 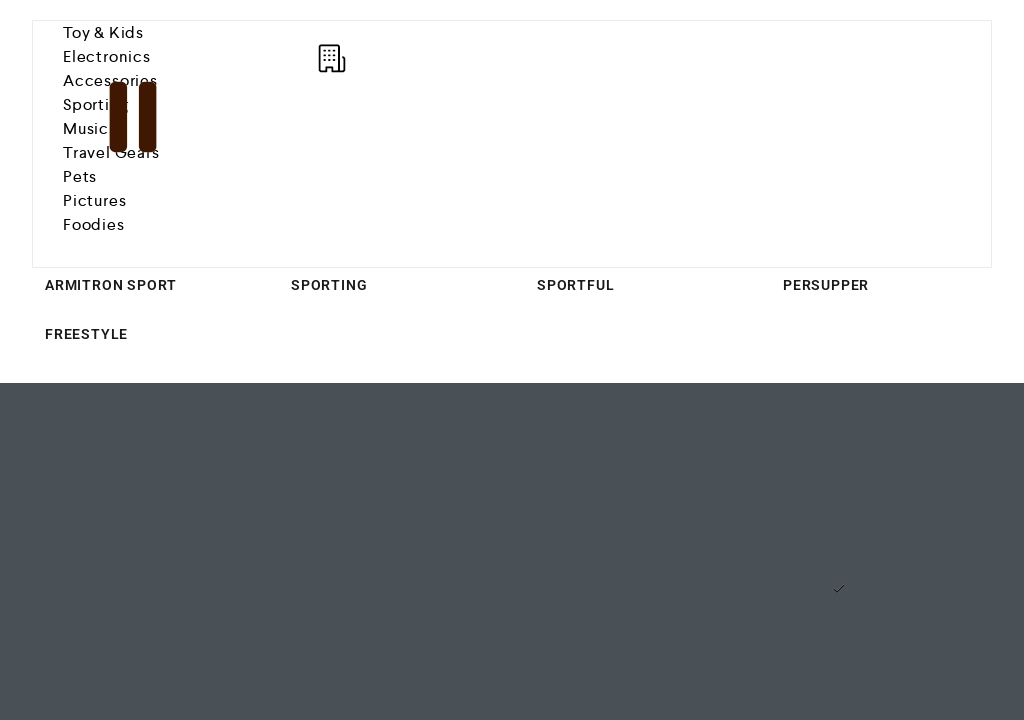 What do you see at coordinates (332, 59) in the screenshot?
I see `view organization or team settings` at bounding box center [332, 59].